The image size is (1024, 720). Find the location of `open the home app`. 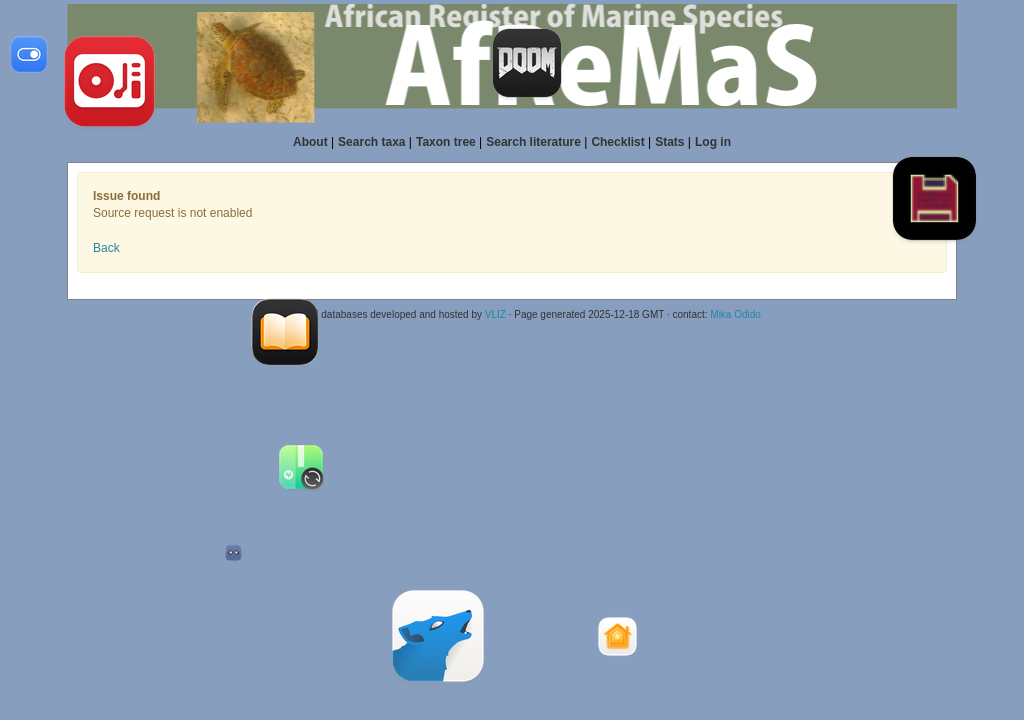

open the home app is located at coordinates (617, 636).